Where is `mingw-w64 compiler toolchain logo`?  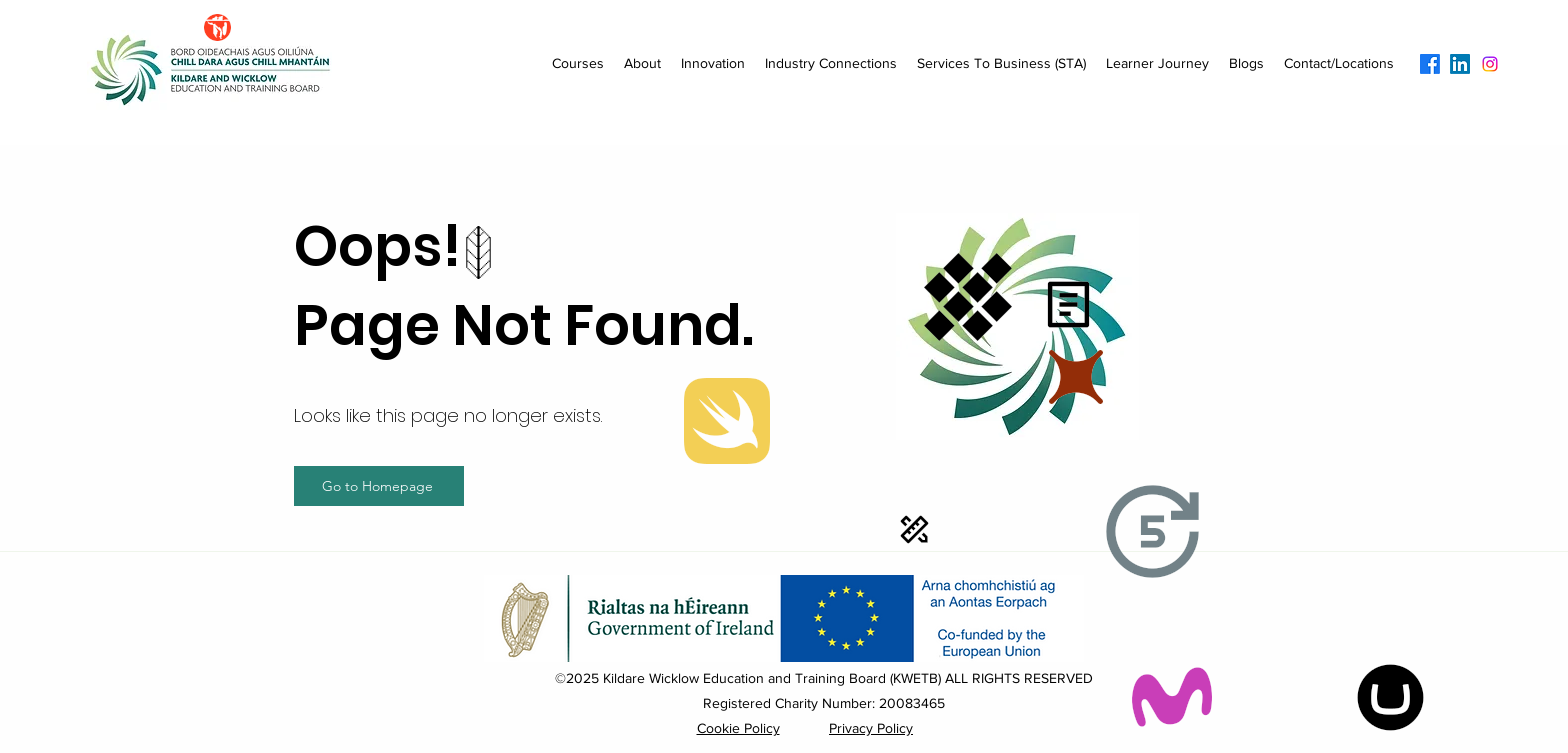
mingw-w64 compiler toolchain logo is located at coordinates (968, 297).